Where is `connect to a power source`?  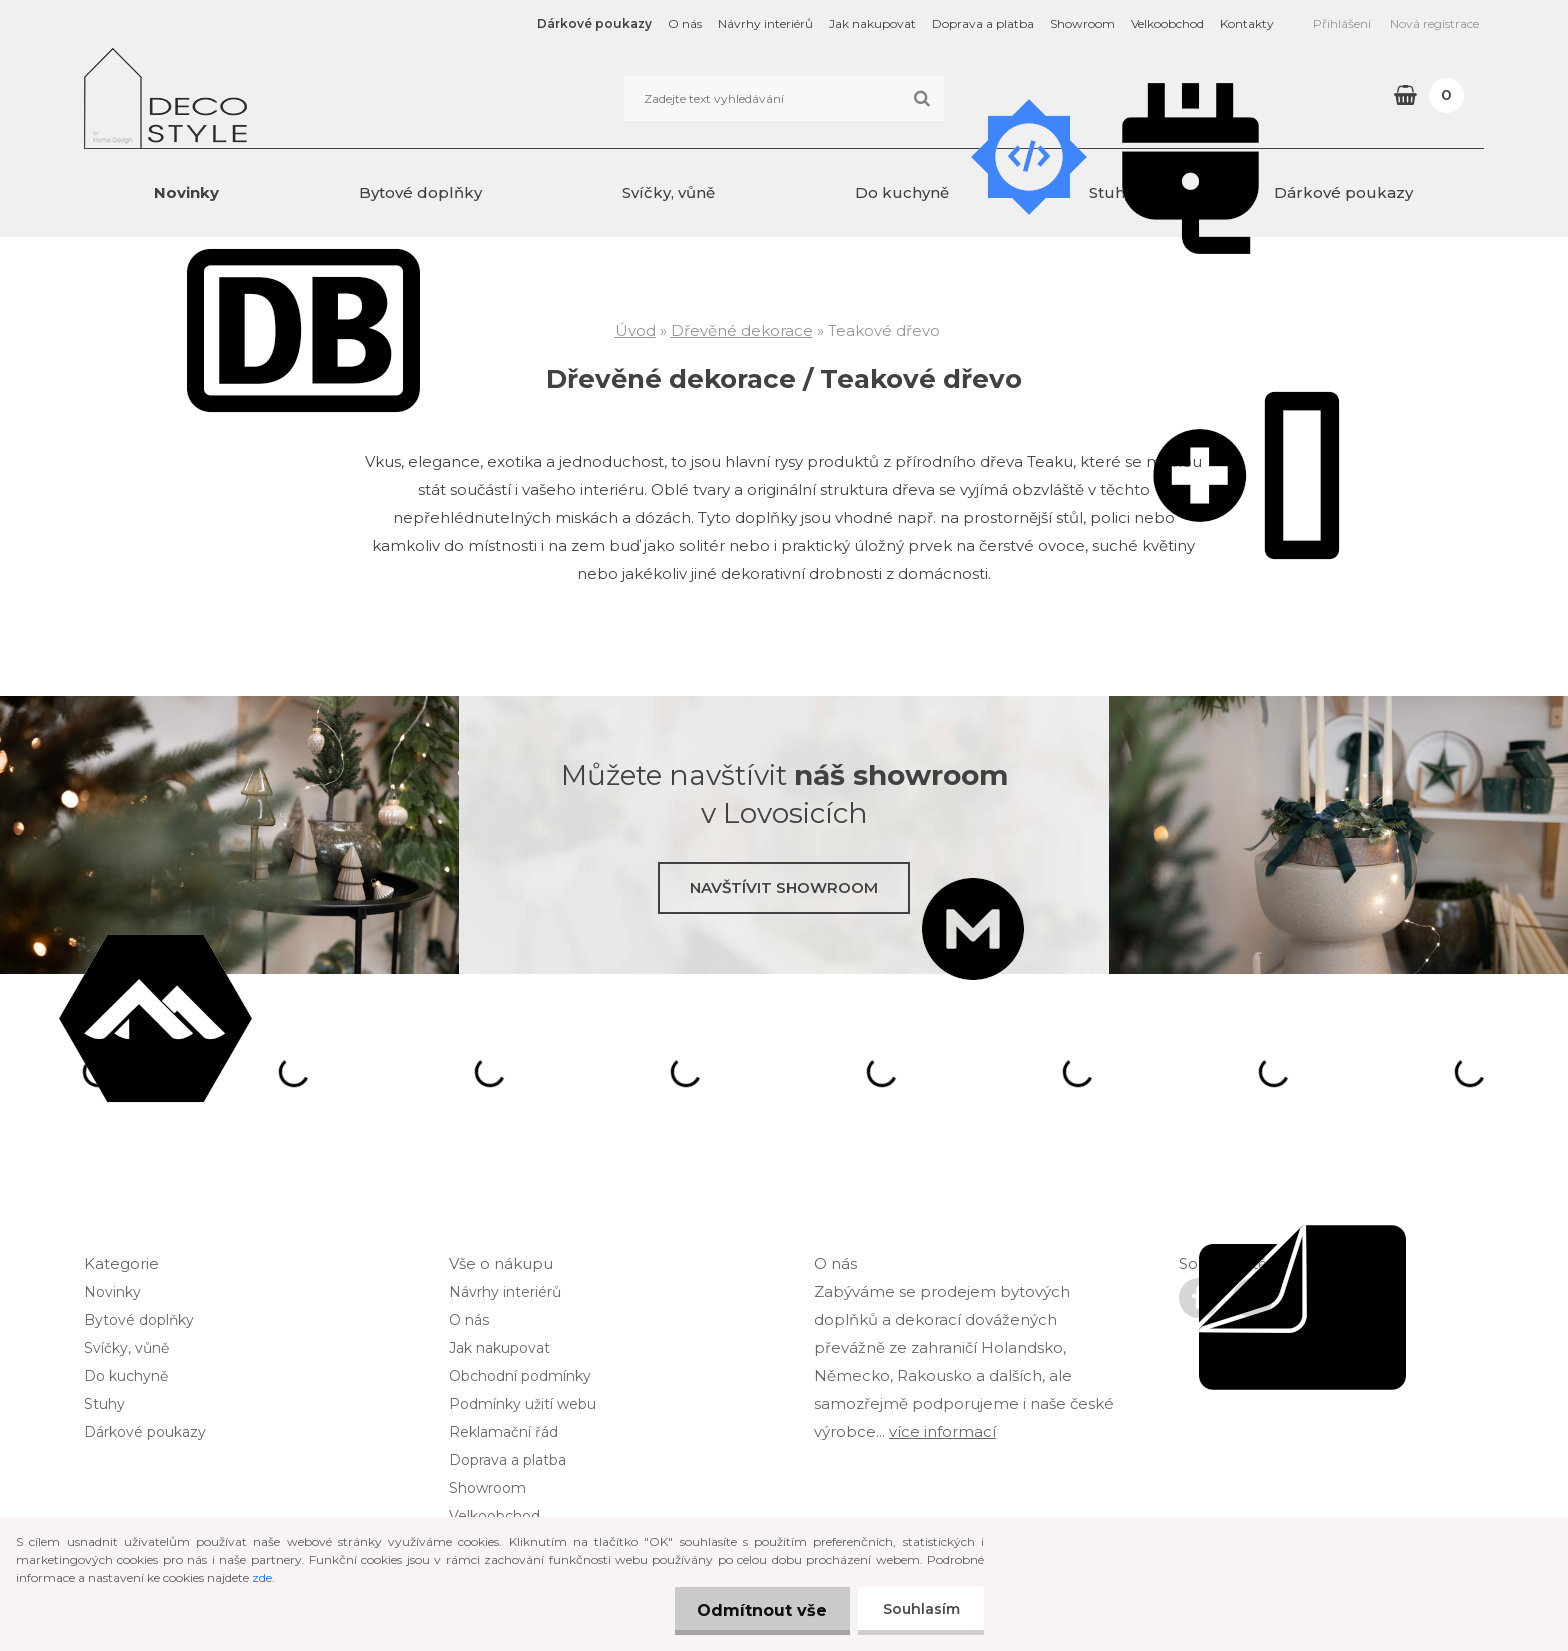 connect to a power source is located at coordinates (1190, 168).